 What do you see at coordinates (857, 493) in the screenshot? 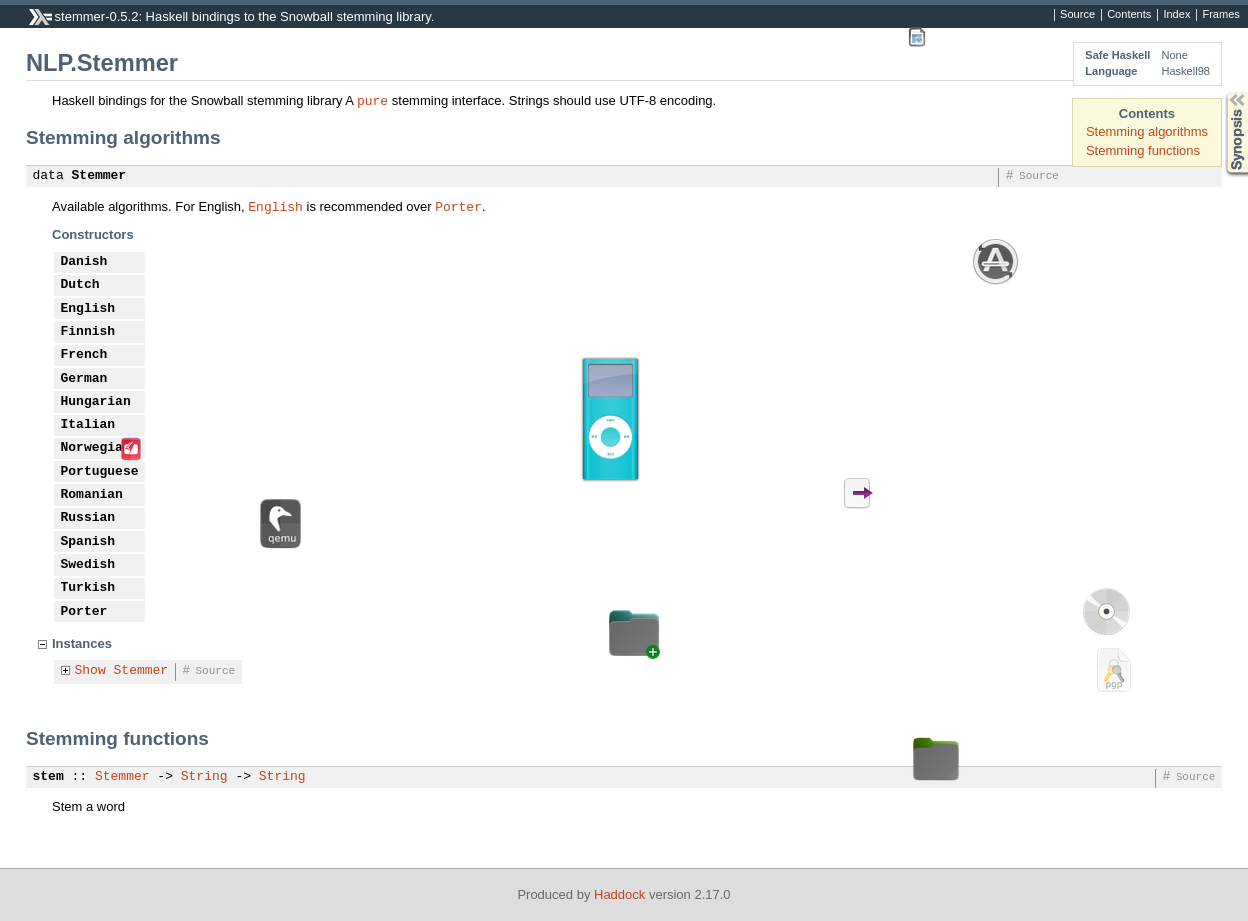
I see `export document to another location` at bounding box center [857, 493].